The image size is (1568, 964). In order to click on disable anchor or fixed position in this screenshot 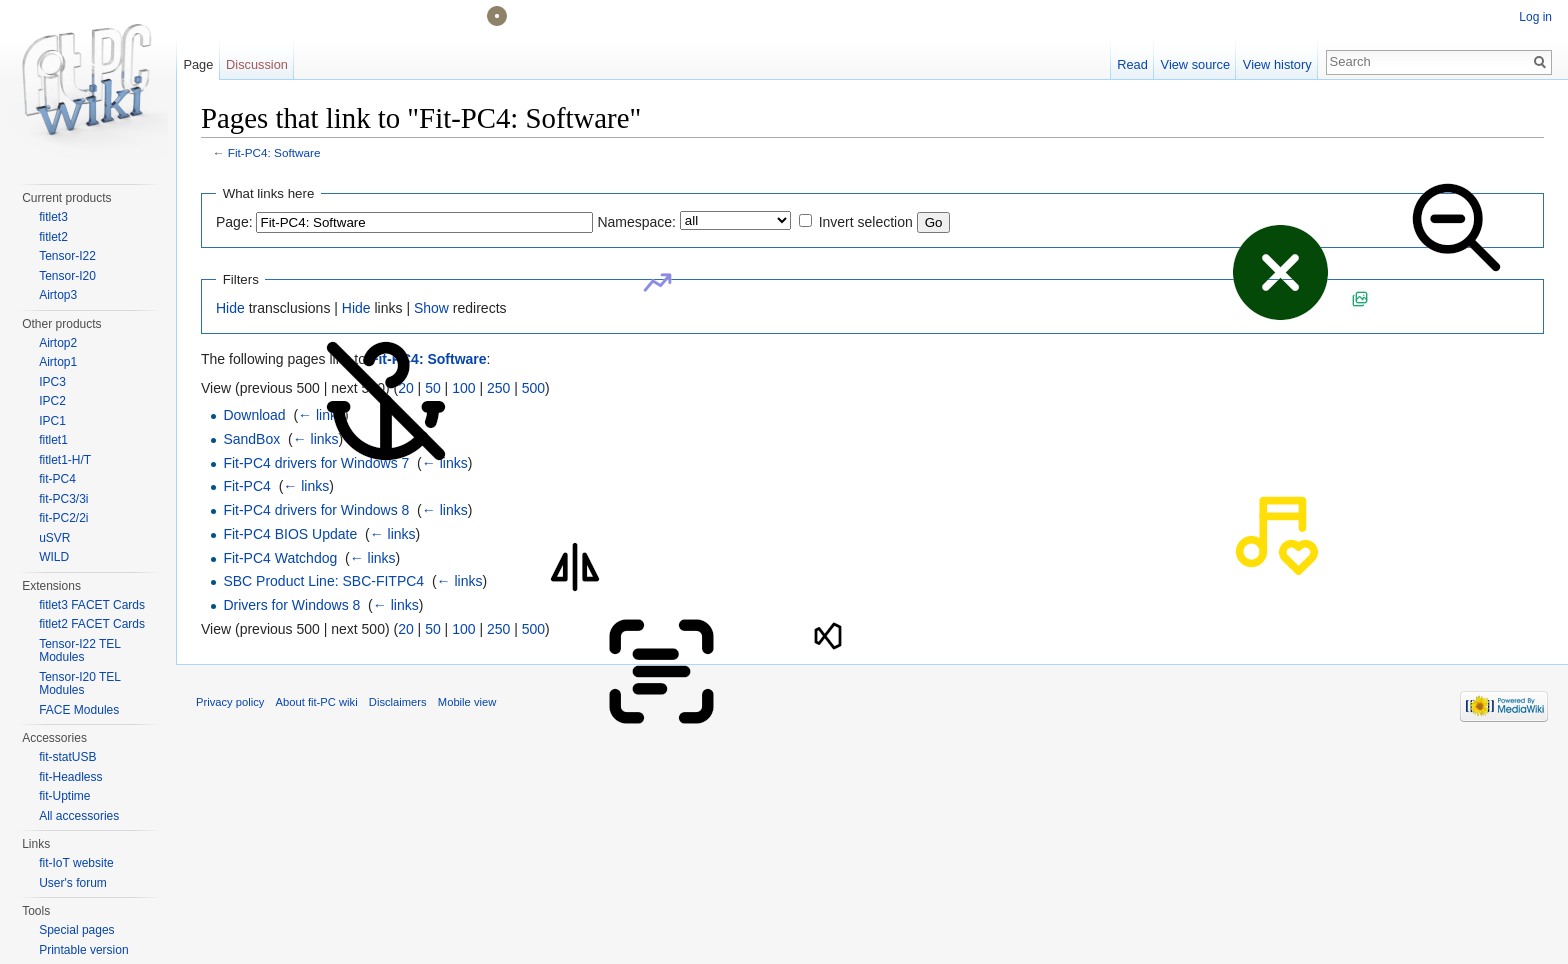, I will do `click(386, 401)`.